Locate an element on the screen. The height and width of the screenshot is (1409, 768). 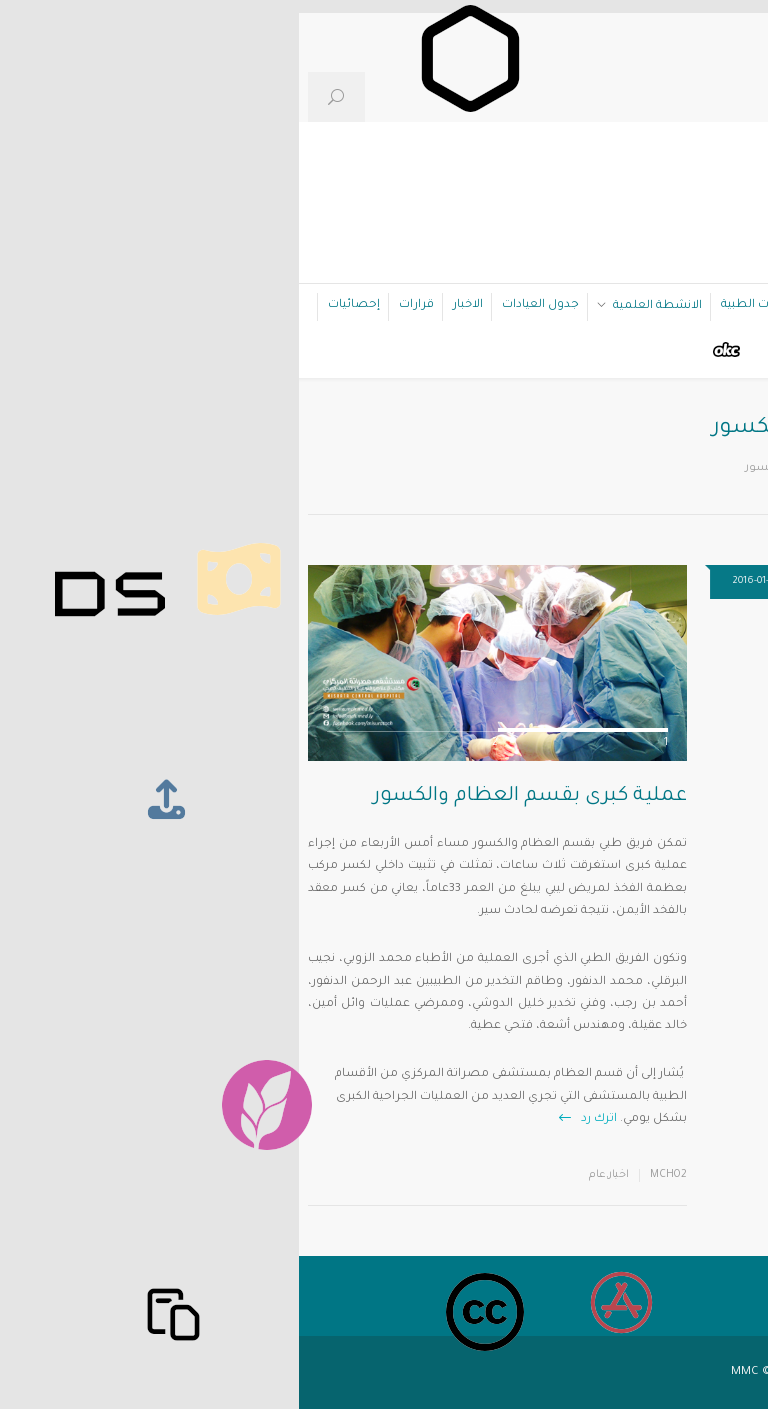
DataStax company logo is located at coordinates (110, 594).